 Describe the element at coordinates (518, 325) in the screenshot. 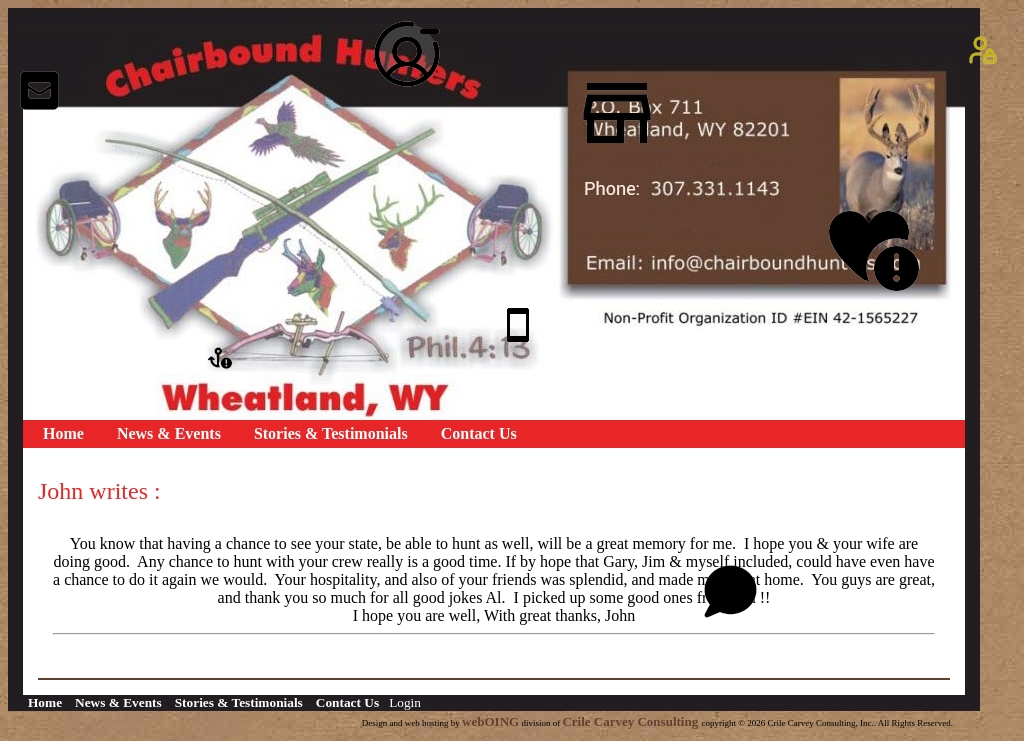

I see `access mobile device settings` at that location.